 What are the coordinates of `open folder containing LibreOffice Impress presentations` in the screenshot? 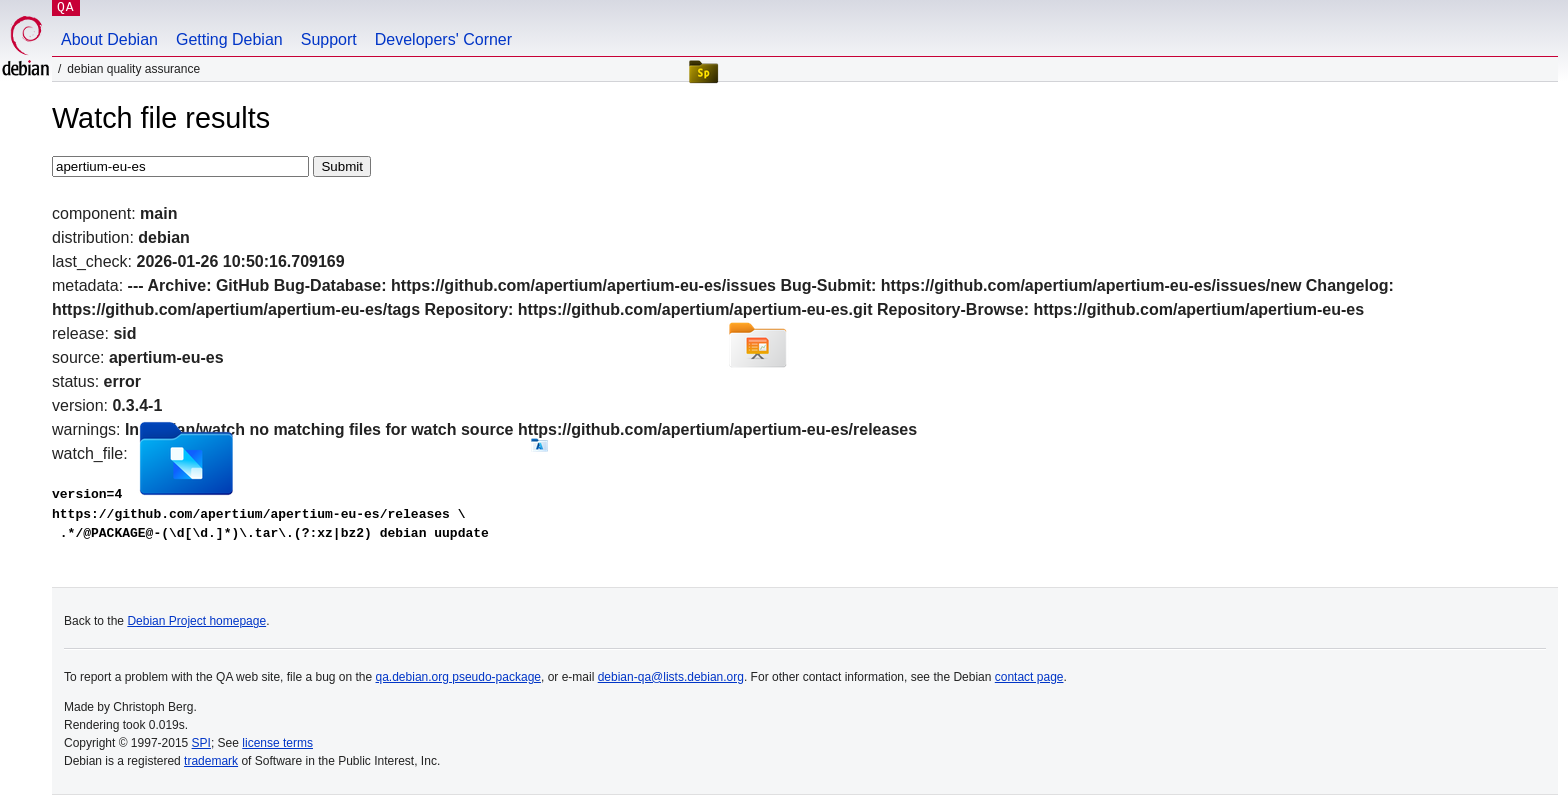 It's located at (757, 346).